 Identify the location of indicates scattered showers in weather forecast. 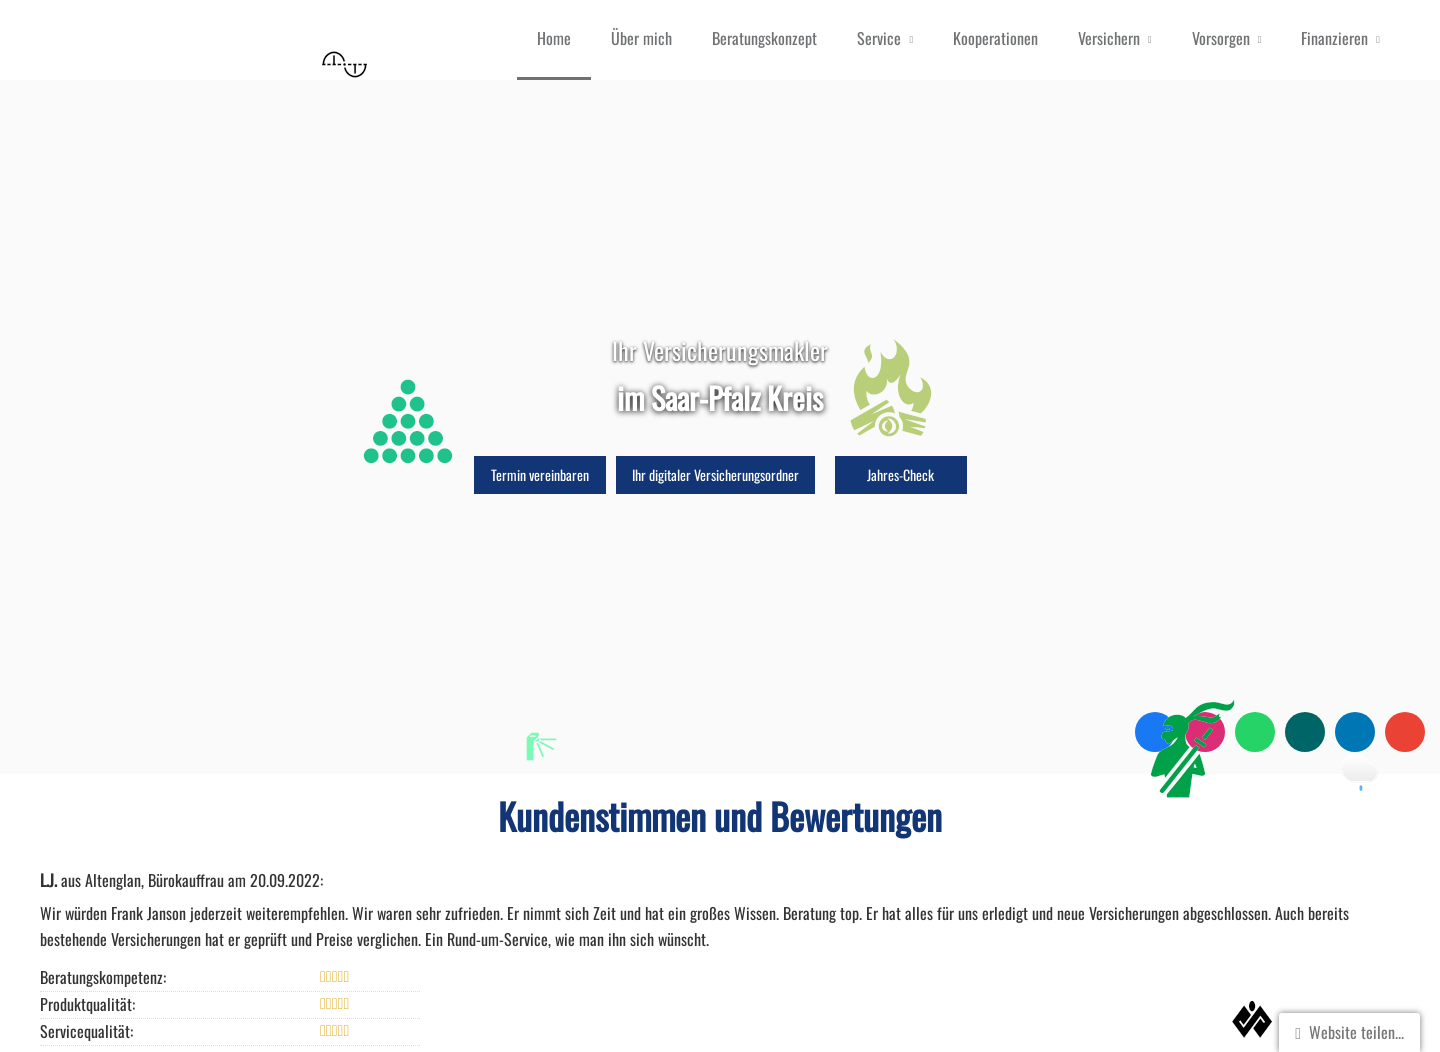
(1359, 772).